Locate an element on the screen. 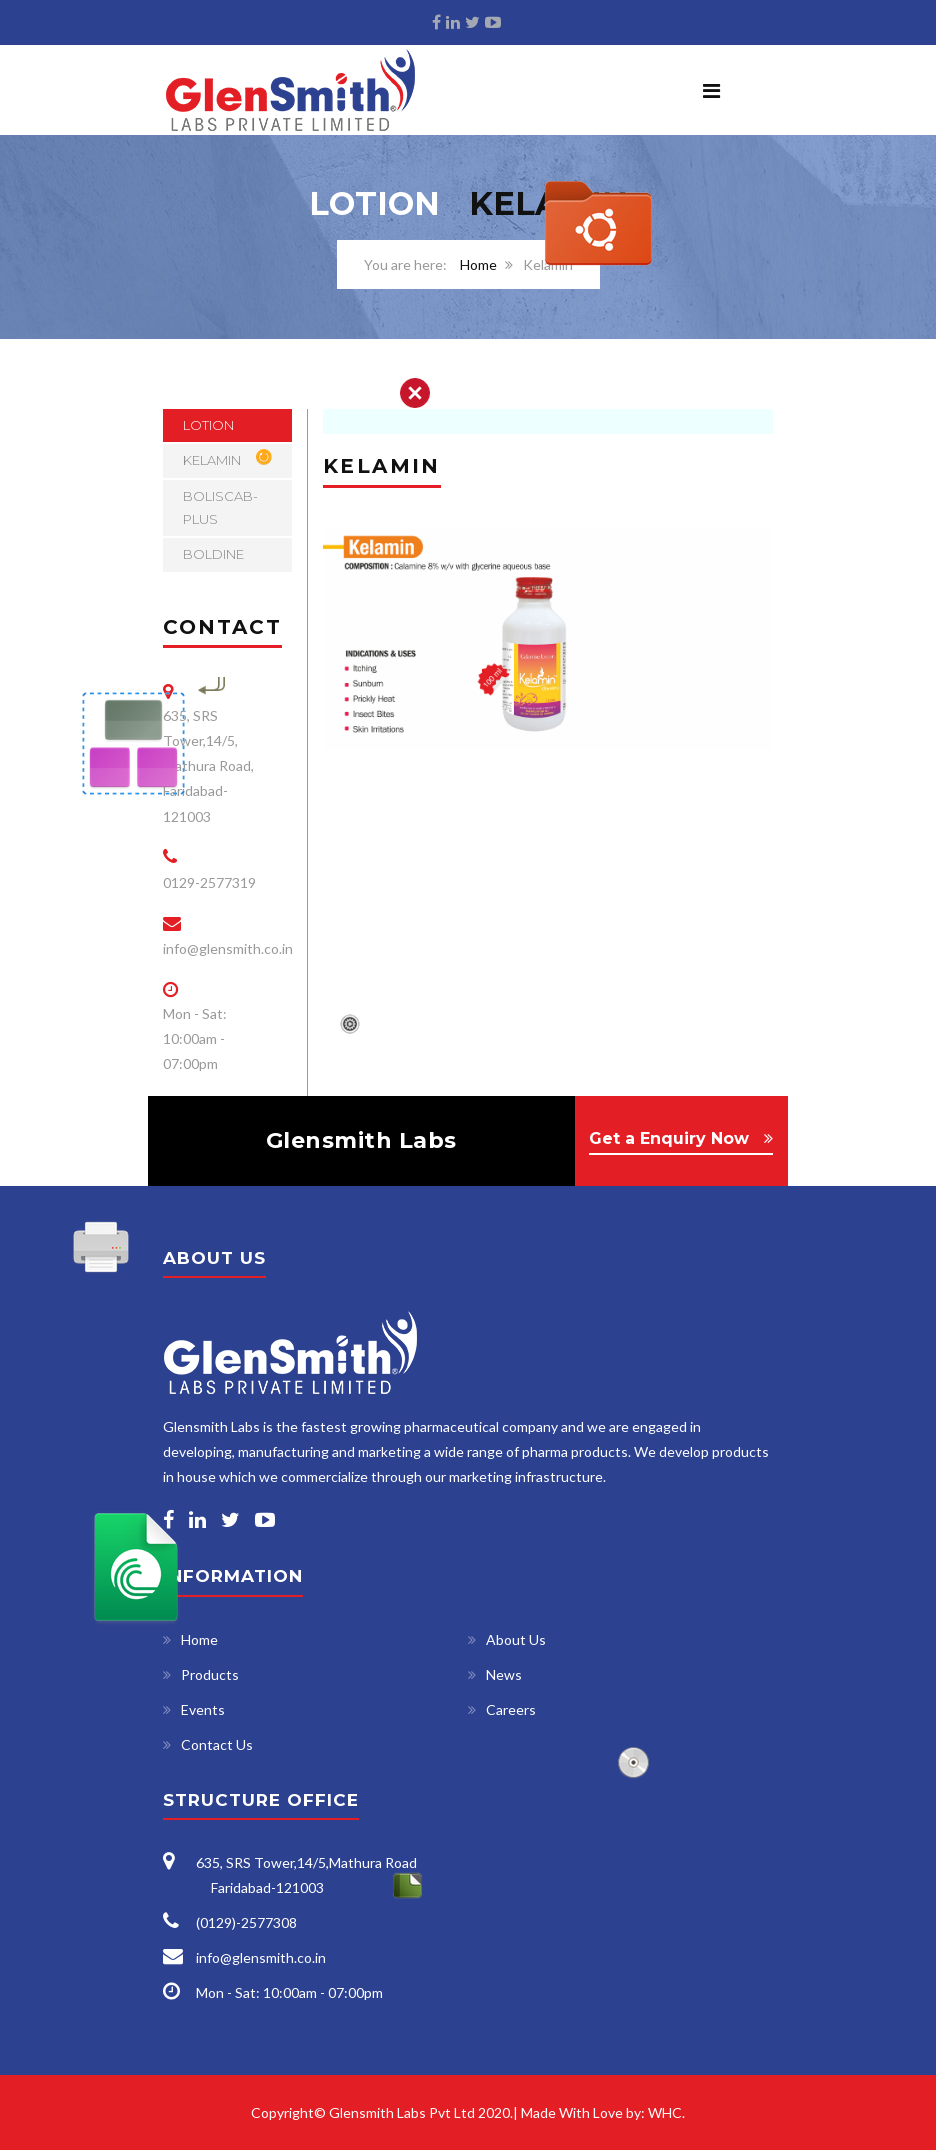 The height and width of the screenshot is (2150, 936). change desktop wallpaper settings is located at coordinates (407, 1884).